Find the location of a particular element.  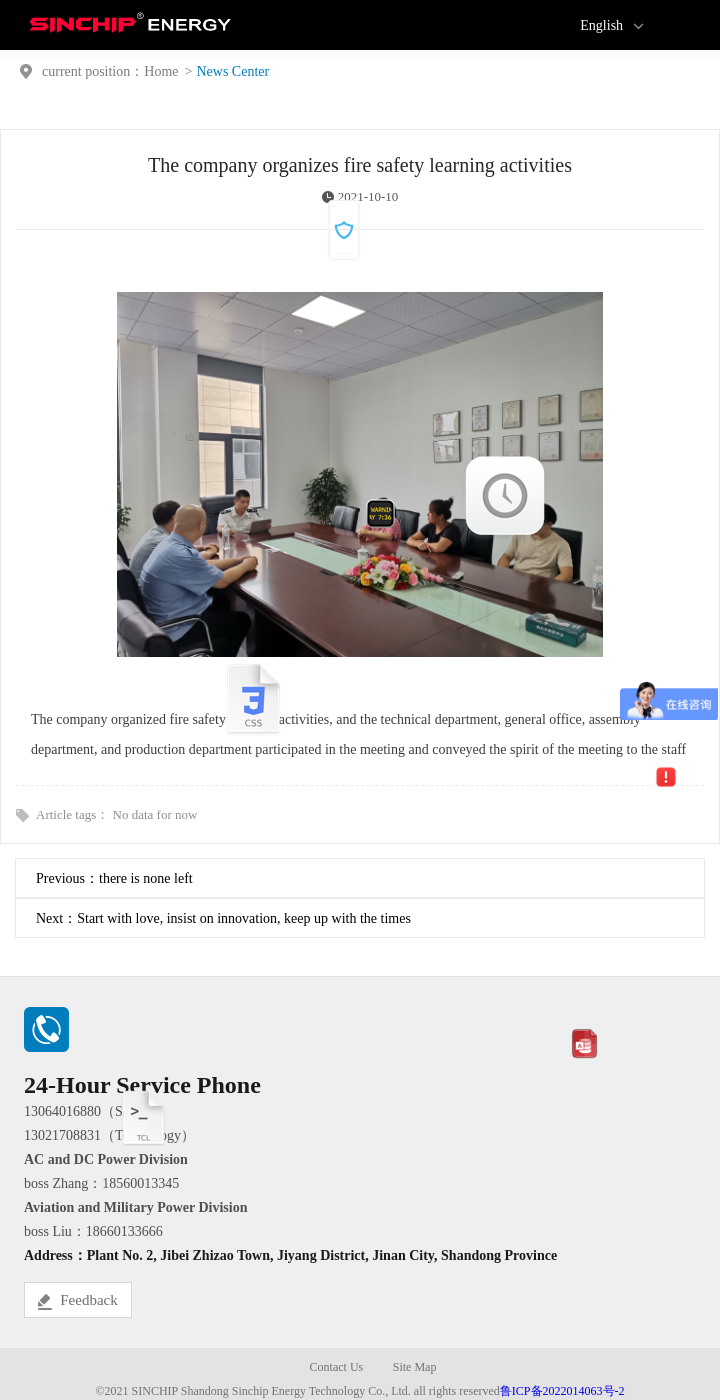

microsoft access database file is located at coordinates (584, 1043).